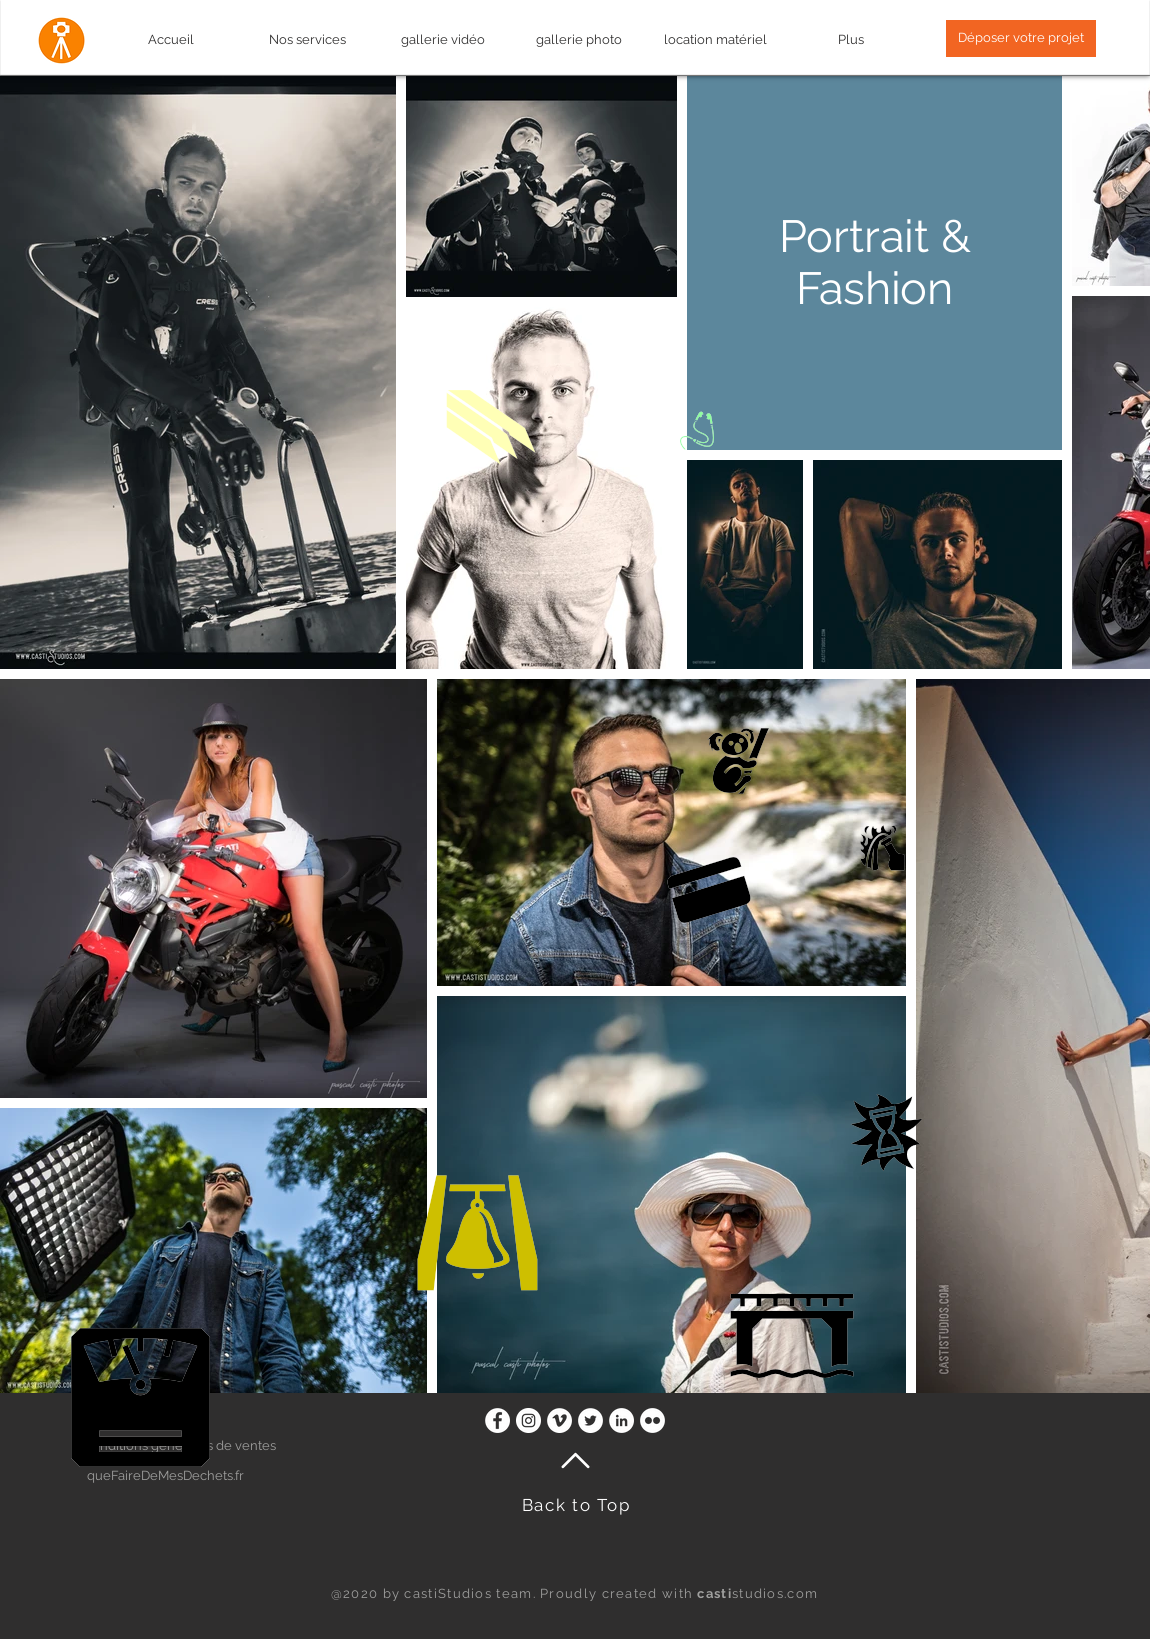 The height and width of the screenshot is (1639, 1150). What do you see at coordinates (882, 848) in the screenshot?
I see `select molotov cocktail weapon or item` at bounding box center [882, 848].